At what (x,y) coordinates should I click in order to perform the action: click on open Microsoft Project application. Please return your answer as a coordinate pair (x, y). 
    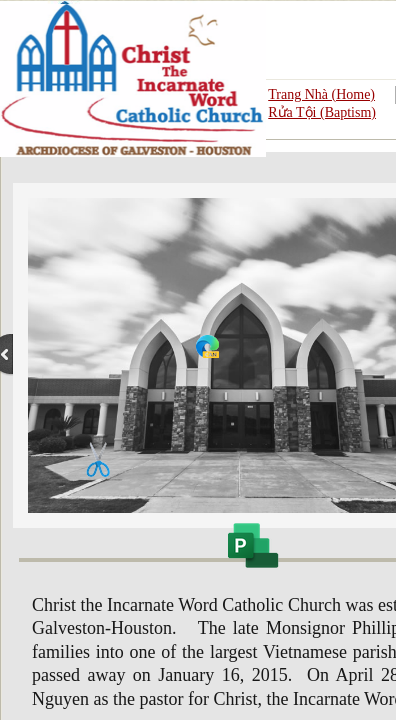
    Looking at the image, I should click on (253, 545).